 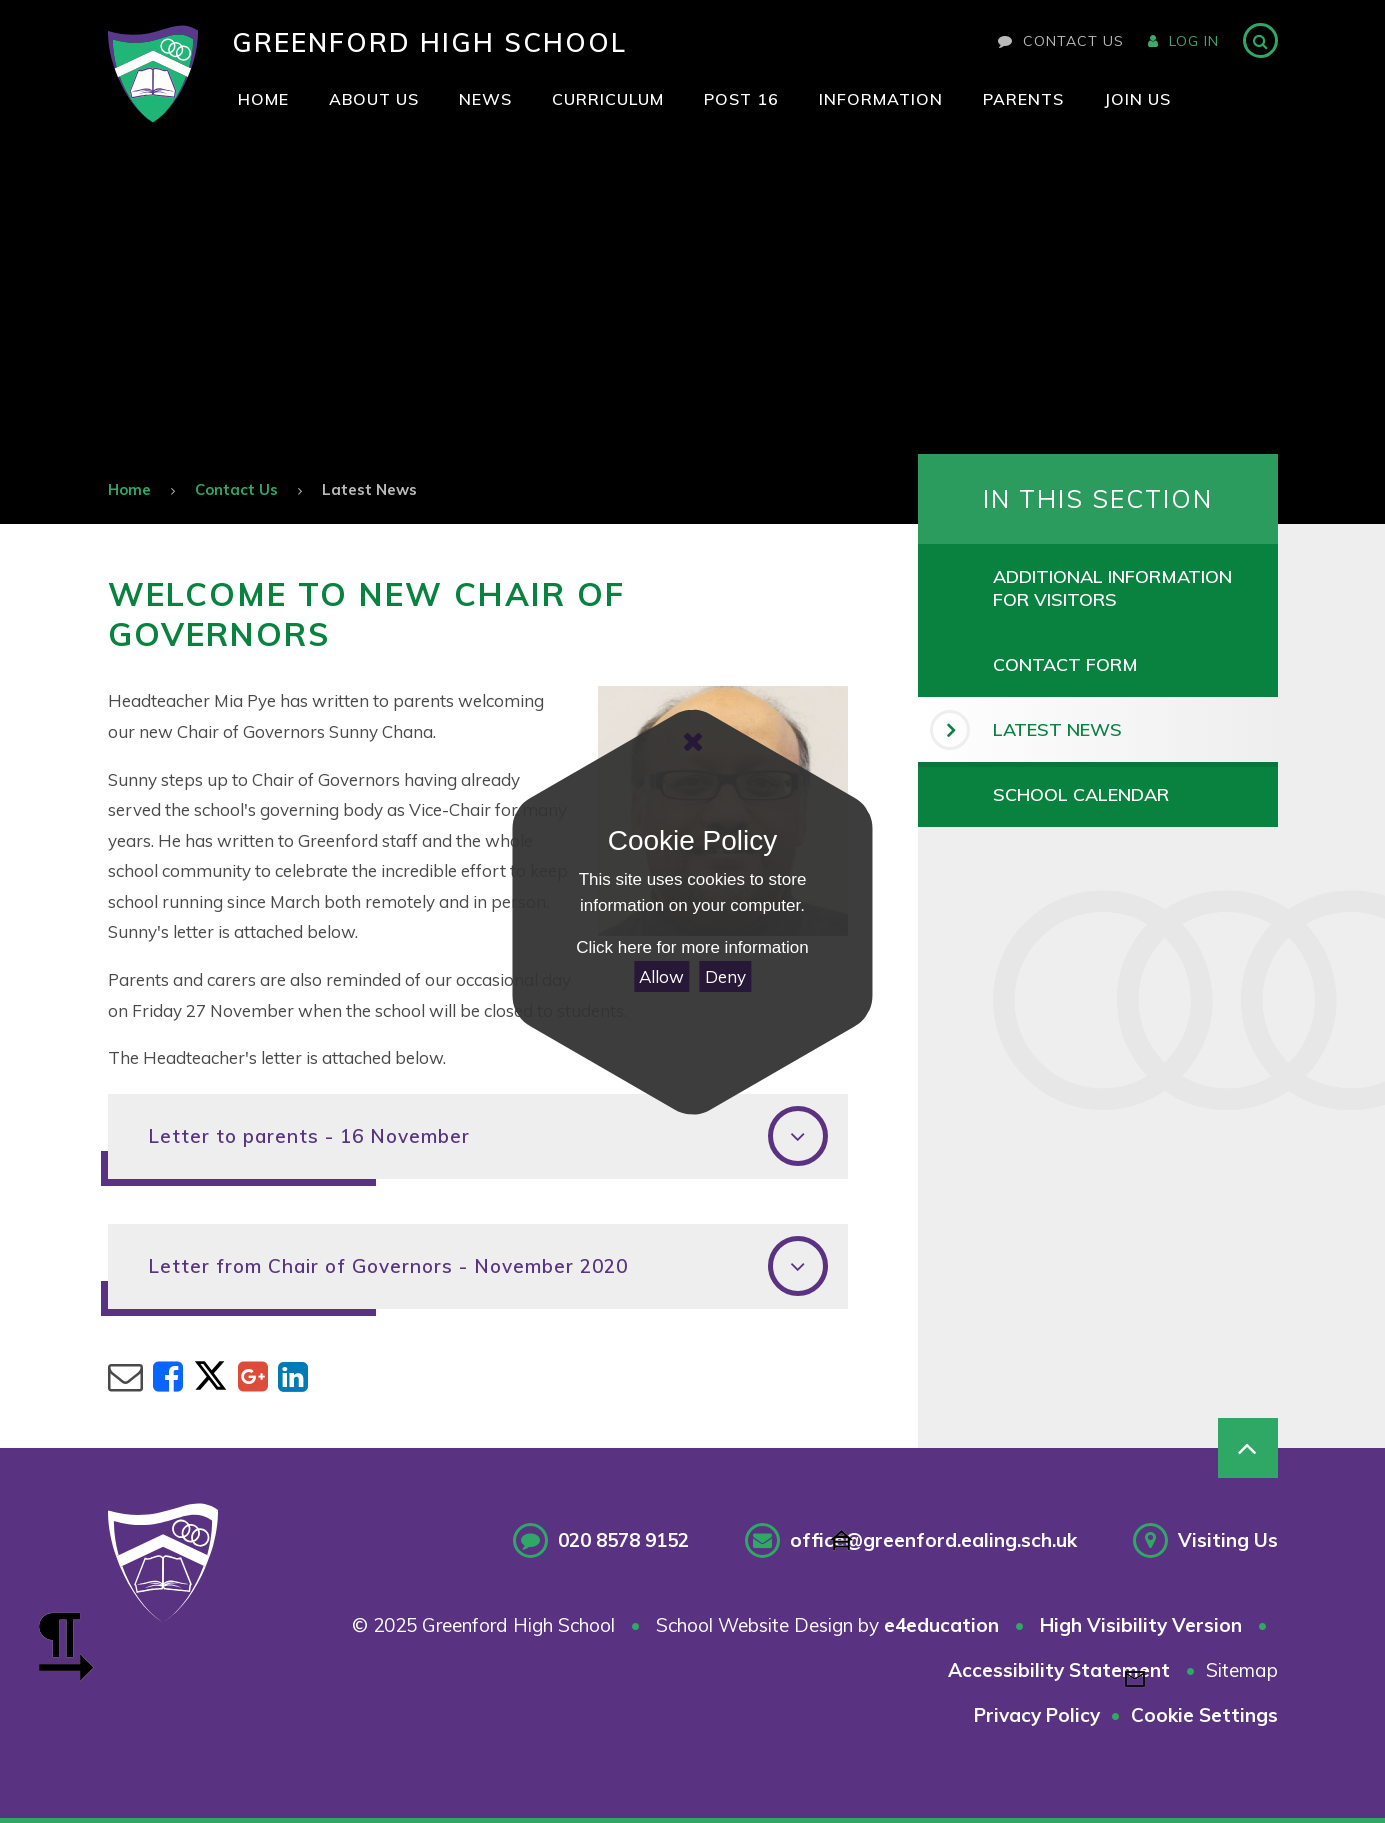 What do you see at coordinates (1135, 1679) in the screenshot?
I see `open your email inbox` at bounding box center [1135, 1679].